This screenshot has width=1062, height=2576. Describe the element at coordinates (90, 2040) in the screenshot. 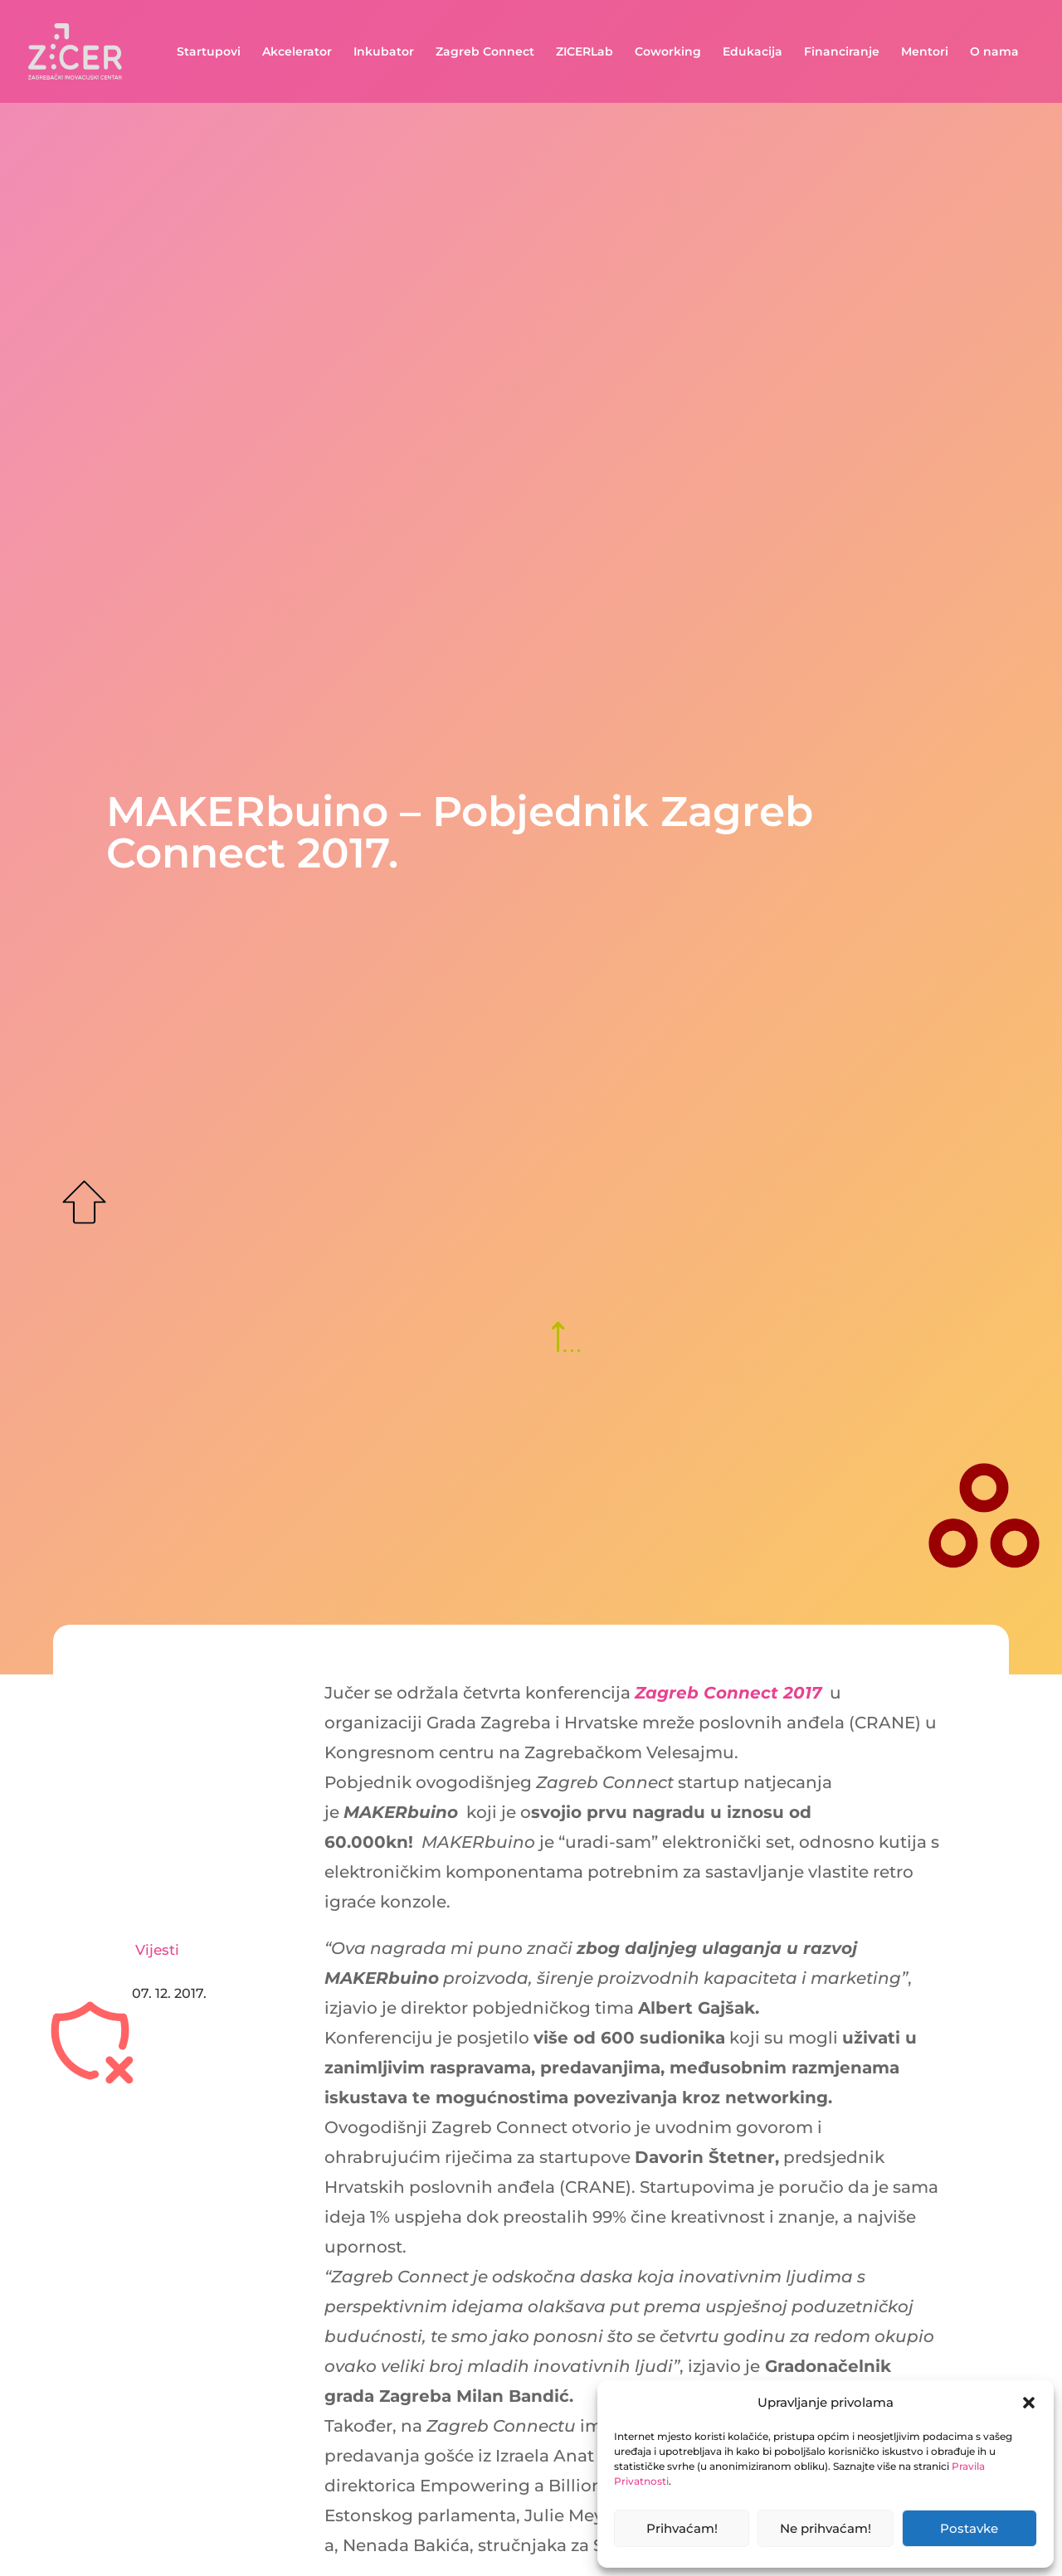

I see `disable security protection` at that location.